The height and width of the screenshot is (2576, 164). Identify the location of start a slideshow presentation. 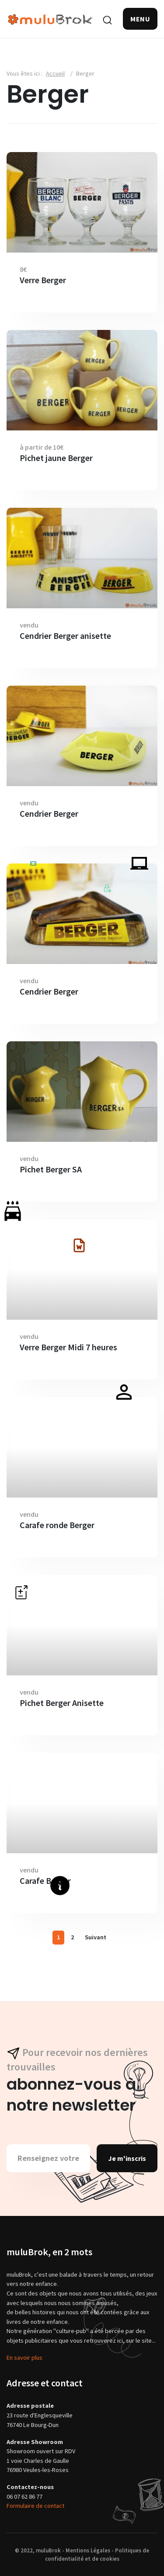
(33, 863).